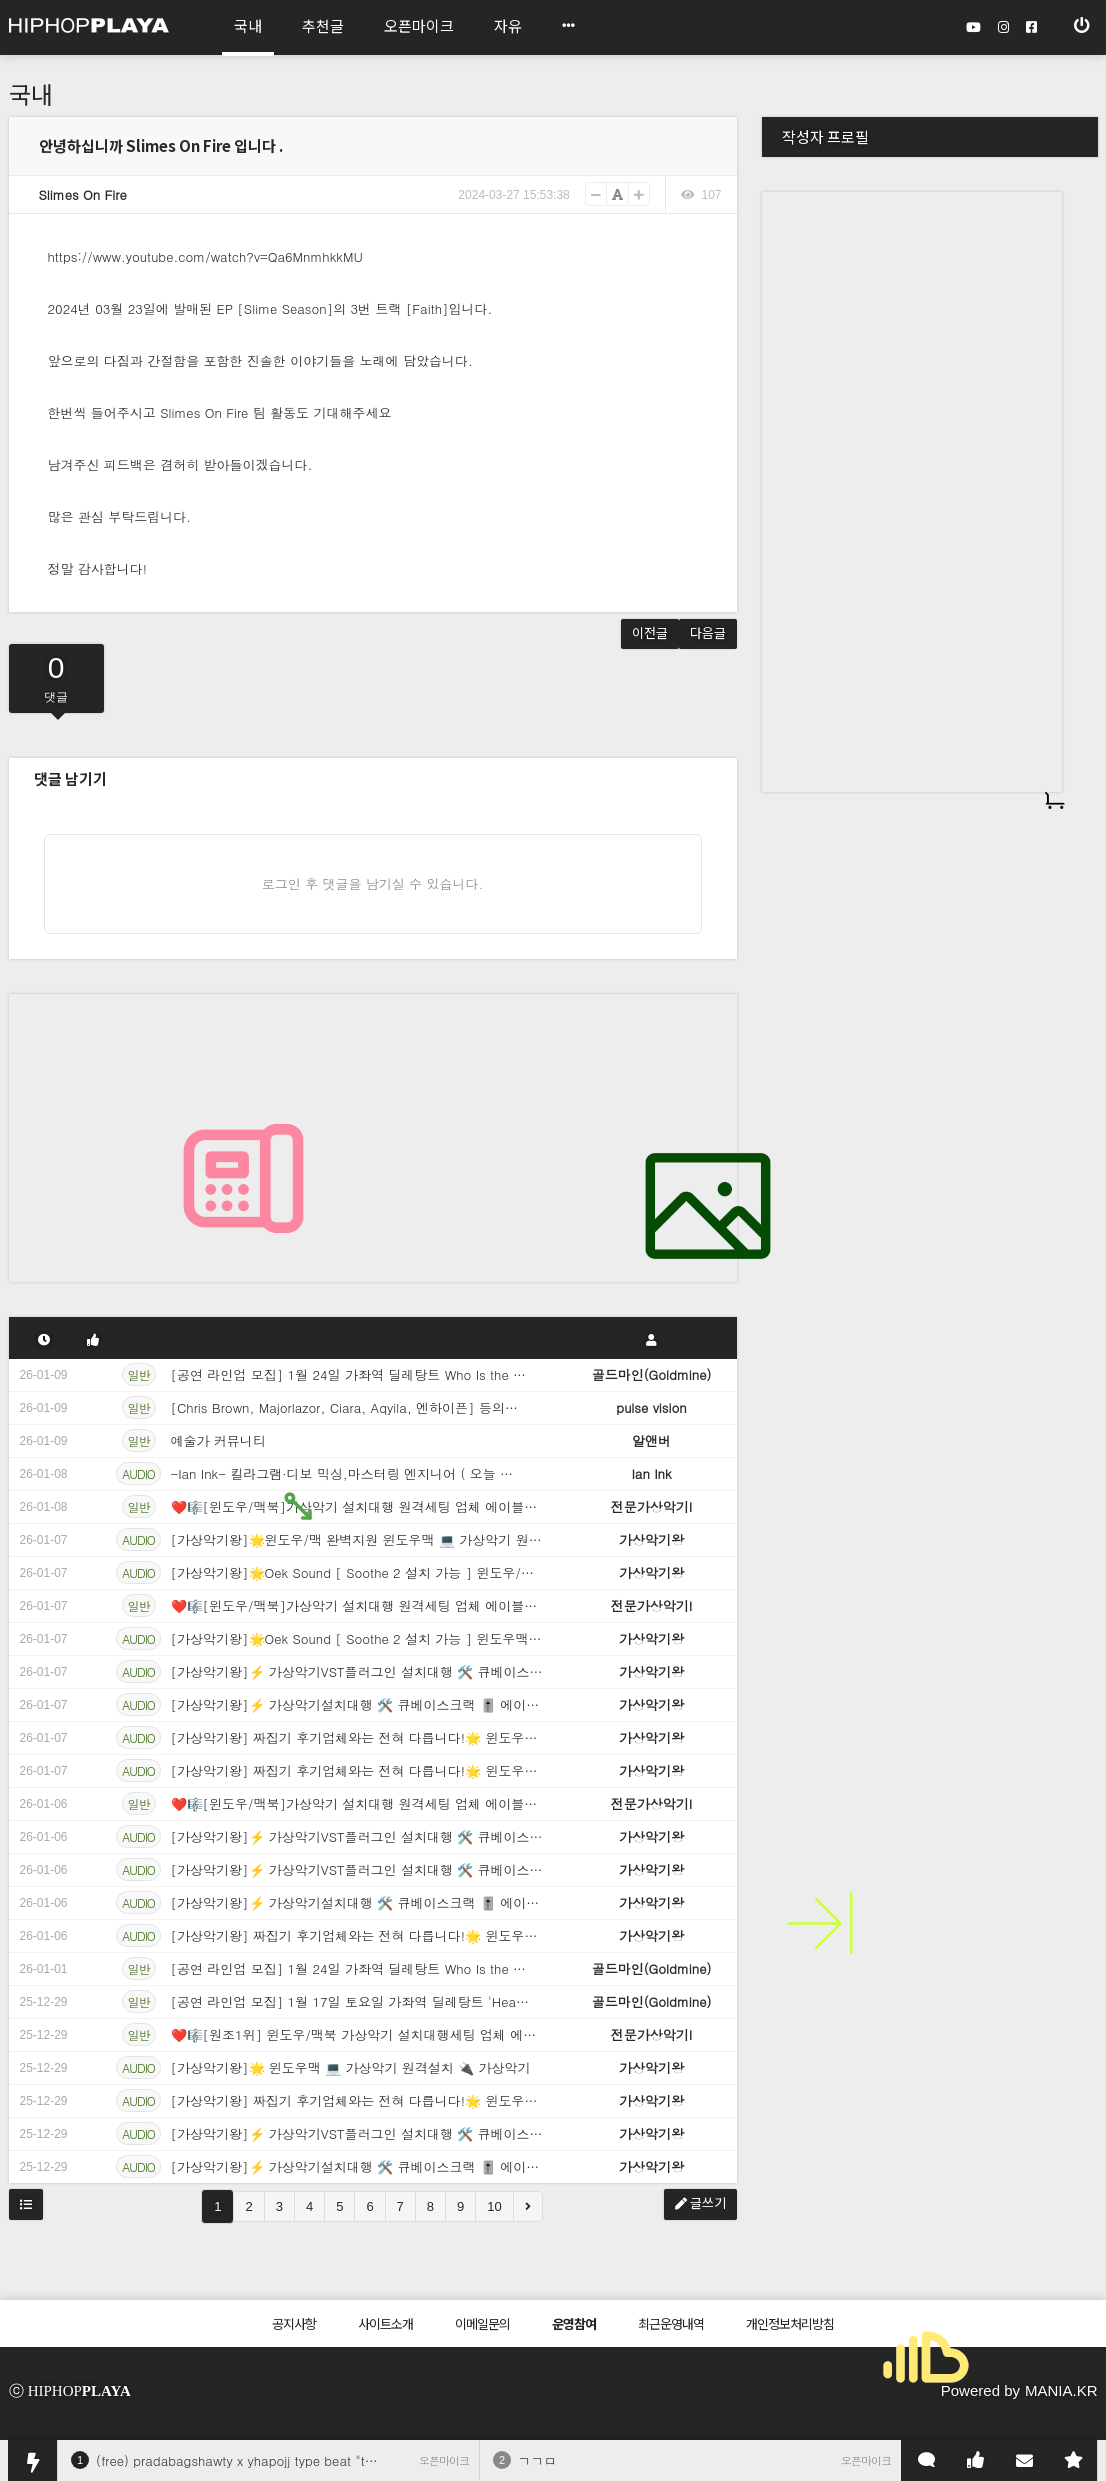  I want to click on view your shopping cart, so click(1054, 799).